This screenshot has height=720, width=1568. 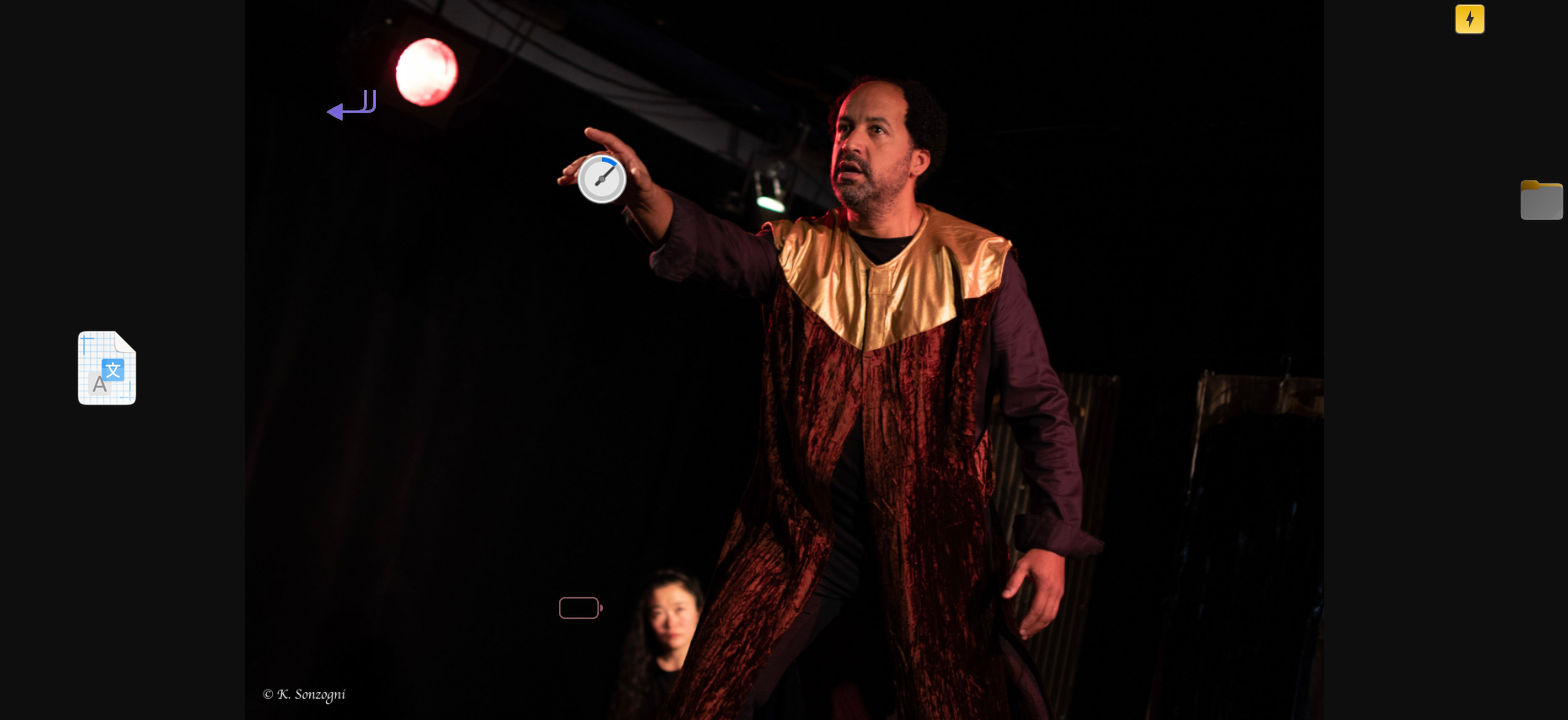 I want to click on indicates battery is completely empty, so click(x=581, y=608).